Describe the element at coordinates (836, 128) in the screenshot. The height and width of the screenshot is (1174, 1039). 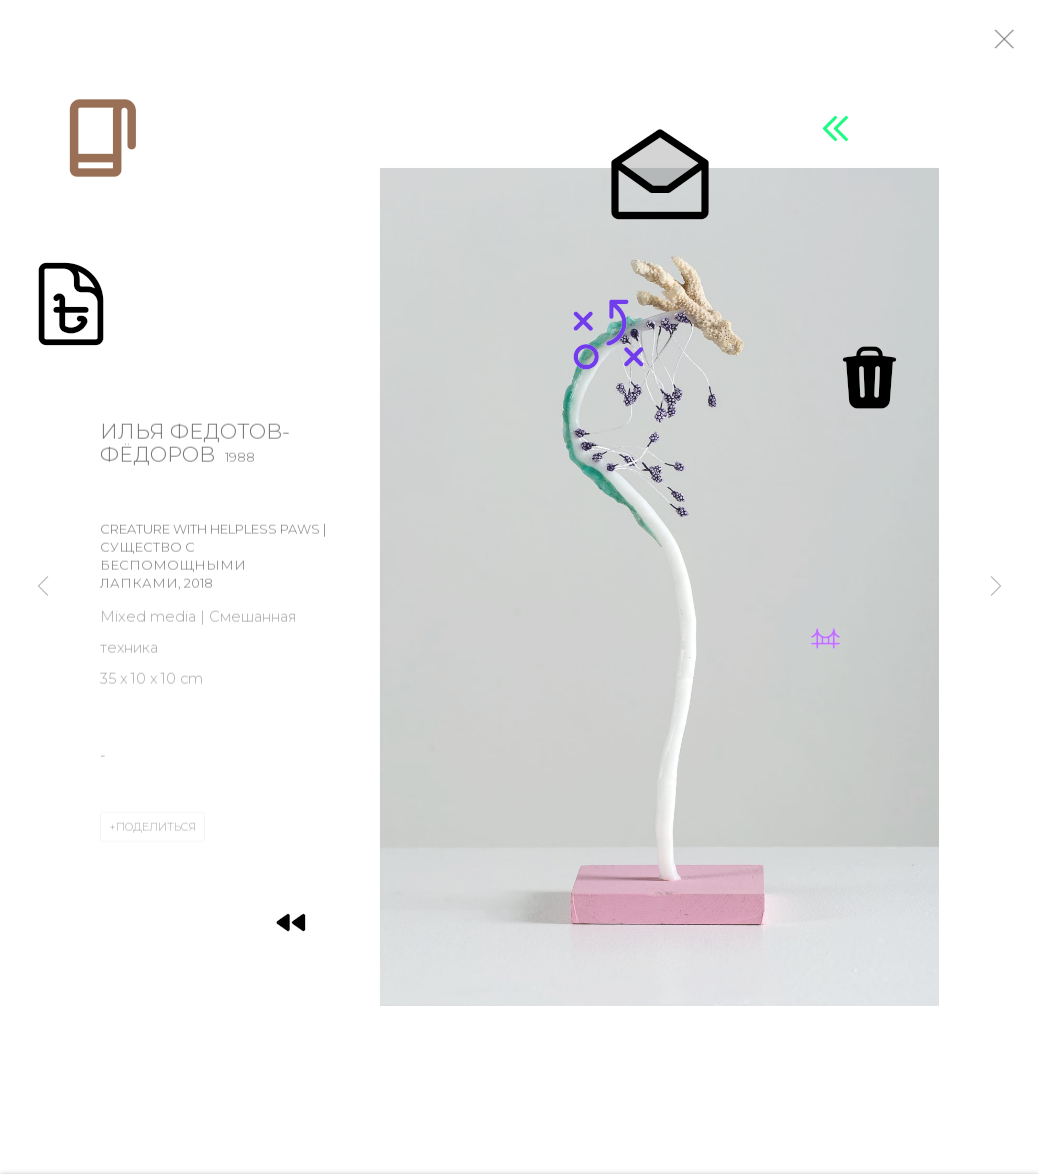
I see `go back to the beginning` at that location.